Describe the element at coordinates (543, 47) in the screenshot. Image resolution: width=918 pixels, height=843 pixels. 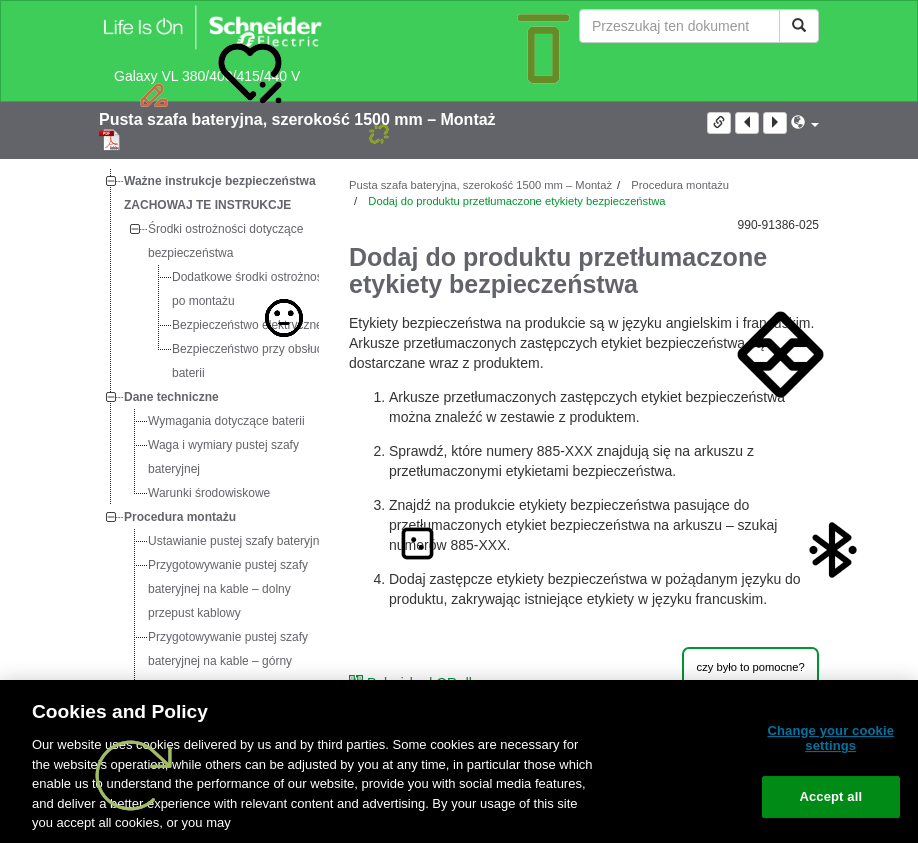
I see `align selected element to the top` at that location.